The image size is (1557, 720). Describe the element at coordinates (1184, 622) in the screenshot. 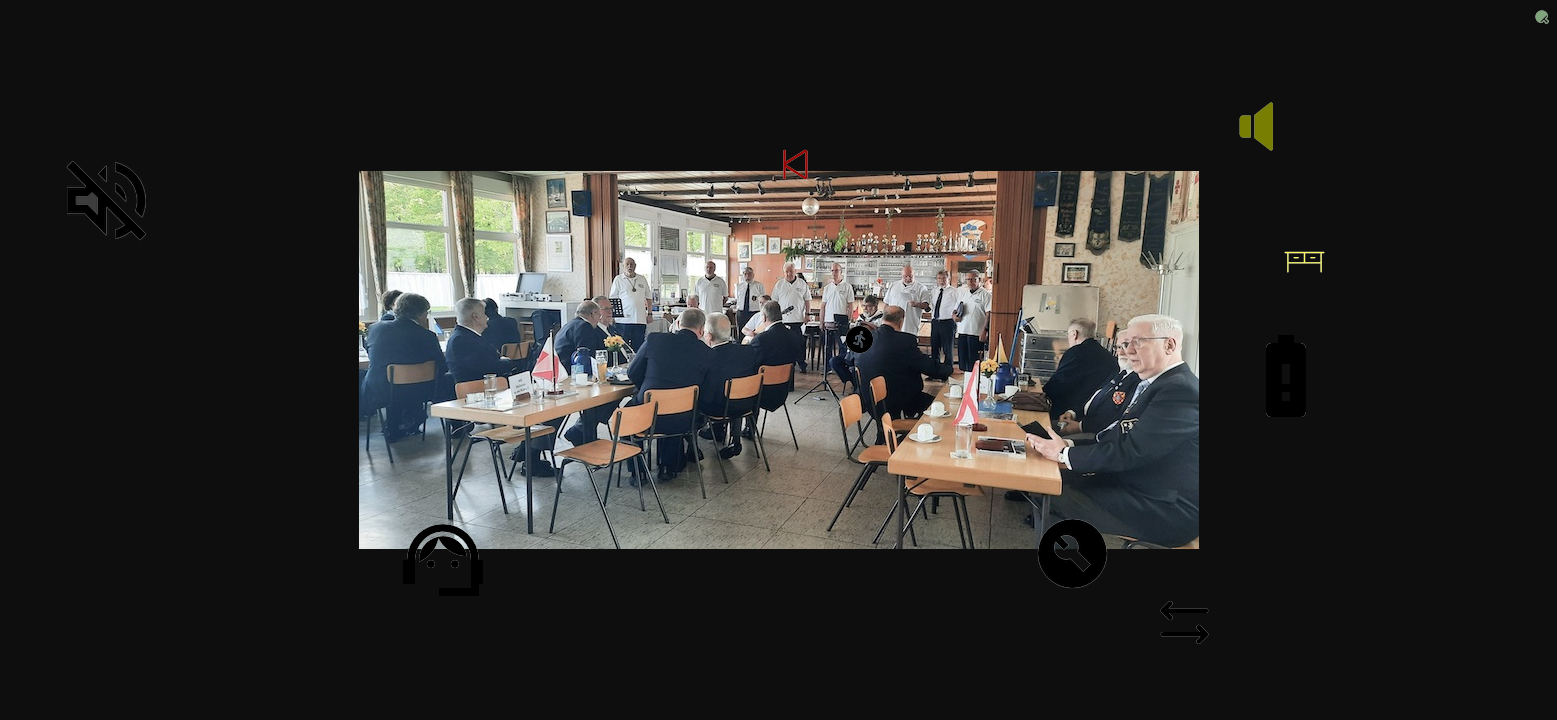

I see `swap or exchange items` at that location.